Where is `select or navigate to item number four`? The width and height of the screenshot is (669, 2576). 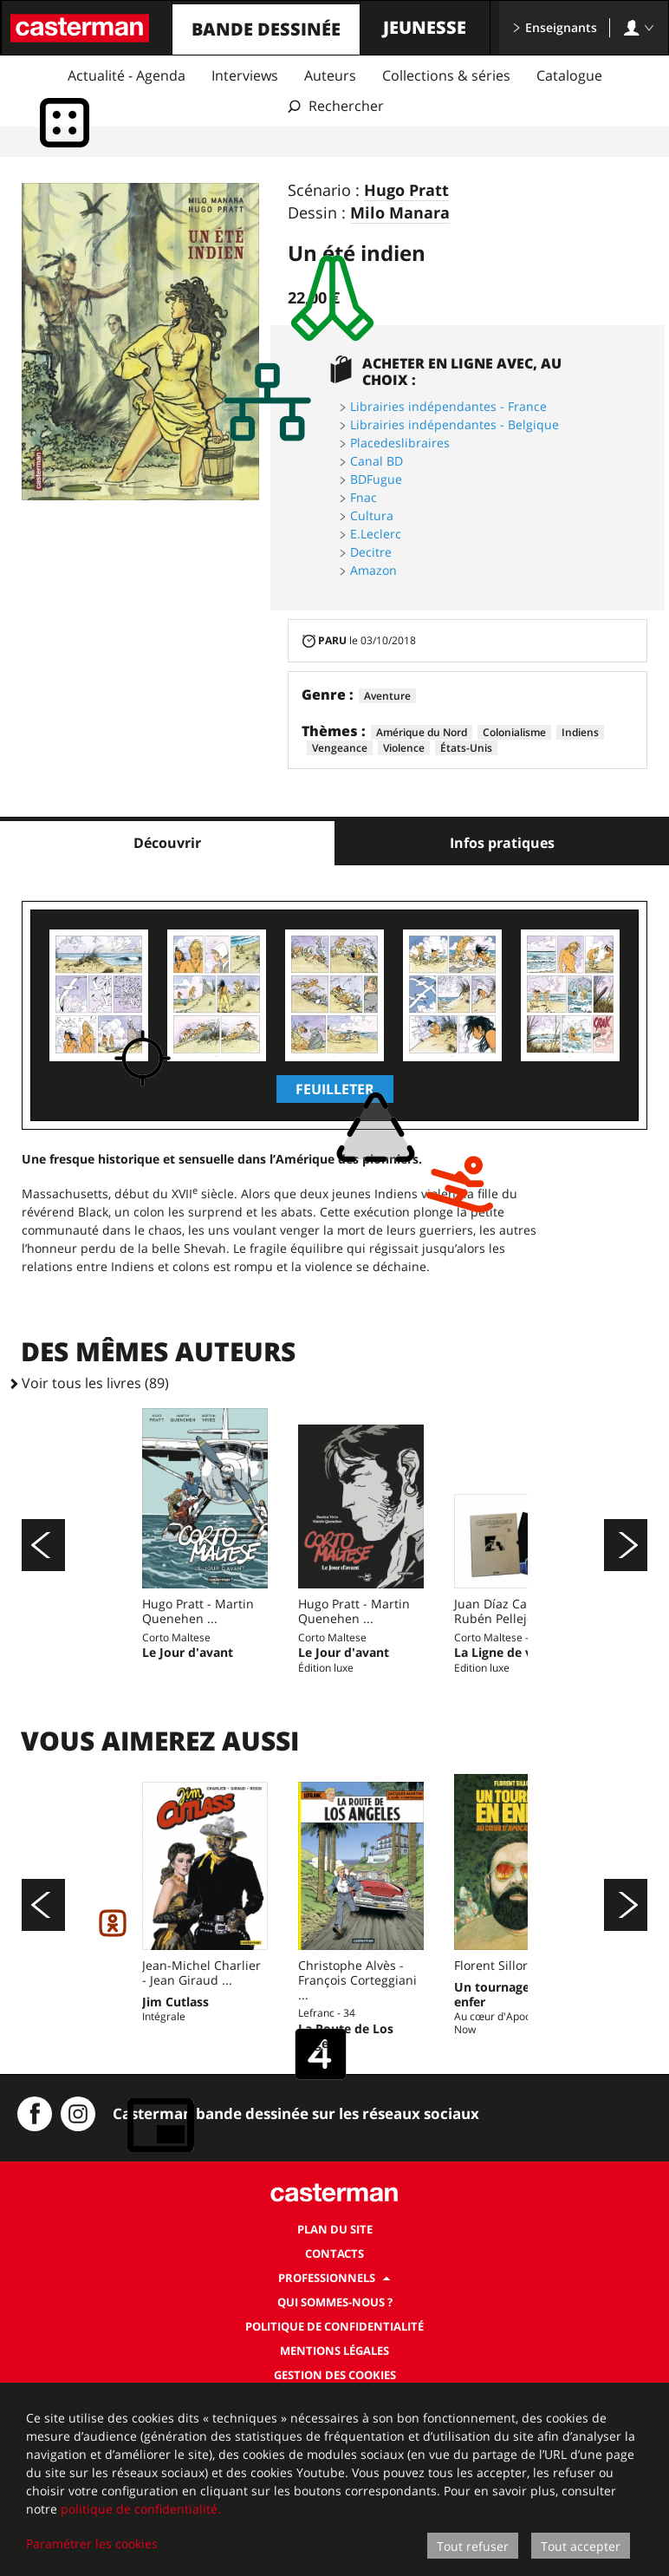 select or navigate to item number four is located at coordinates (321, 2054).